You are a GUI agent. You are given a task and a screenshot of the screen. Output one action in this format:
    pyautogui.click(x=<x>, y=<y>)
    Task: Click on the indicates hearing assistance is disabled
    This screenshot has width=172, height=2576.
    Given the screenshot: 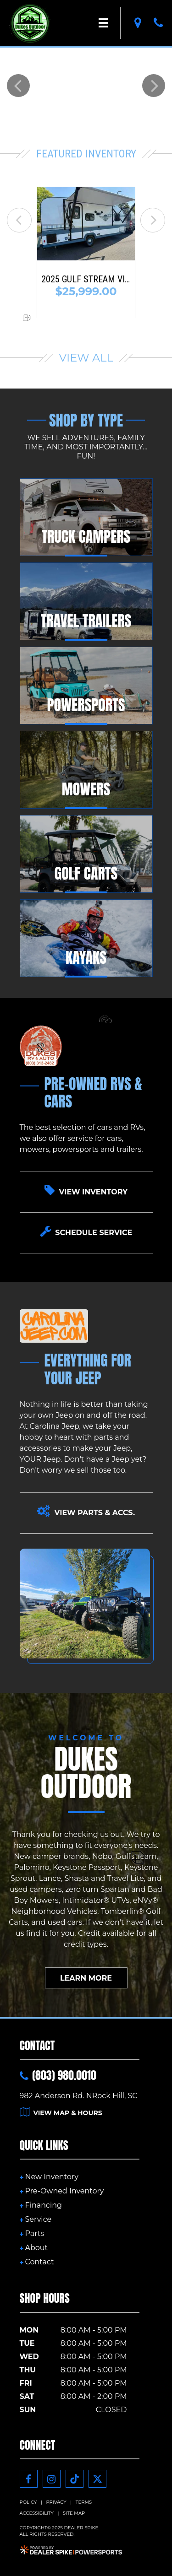 What is the action you would take?
    pyautogui.click(x=40, y=1048)
    